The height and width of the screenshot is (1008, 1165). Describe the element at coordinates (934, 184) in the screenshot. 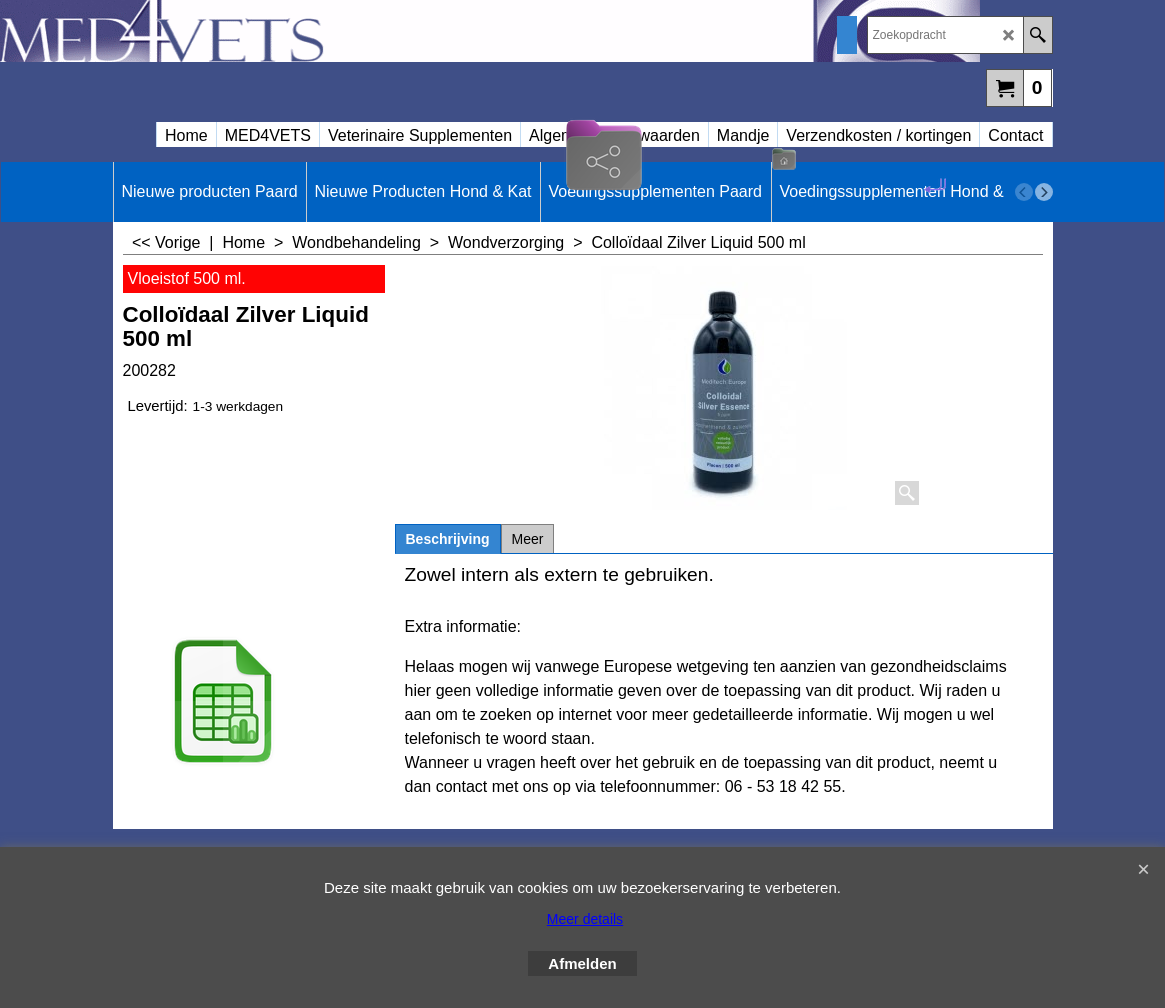

I see `reply to all recipients in an email thread` at that location.